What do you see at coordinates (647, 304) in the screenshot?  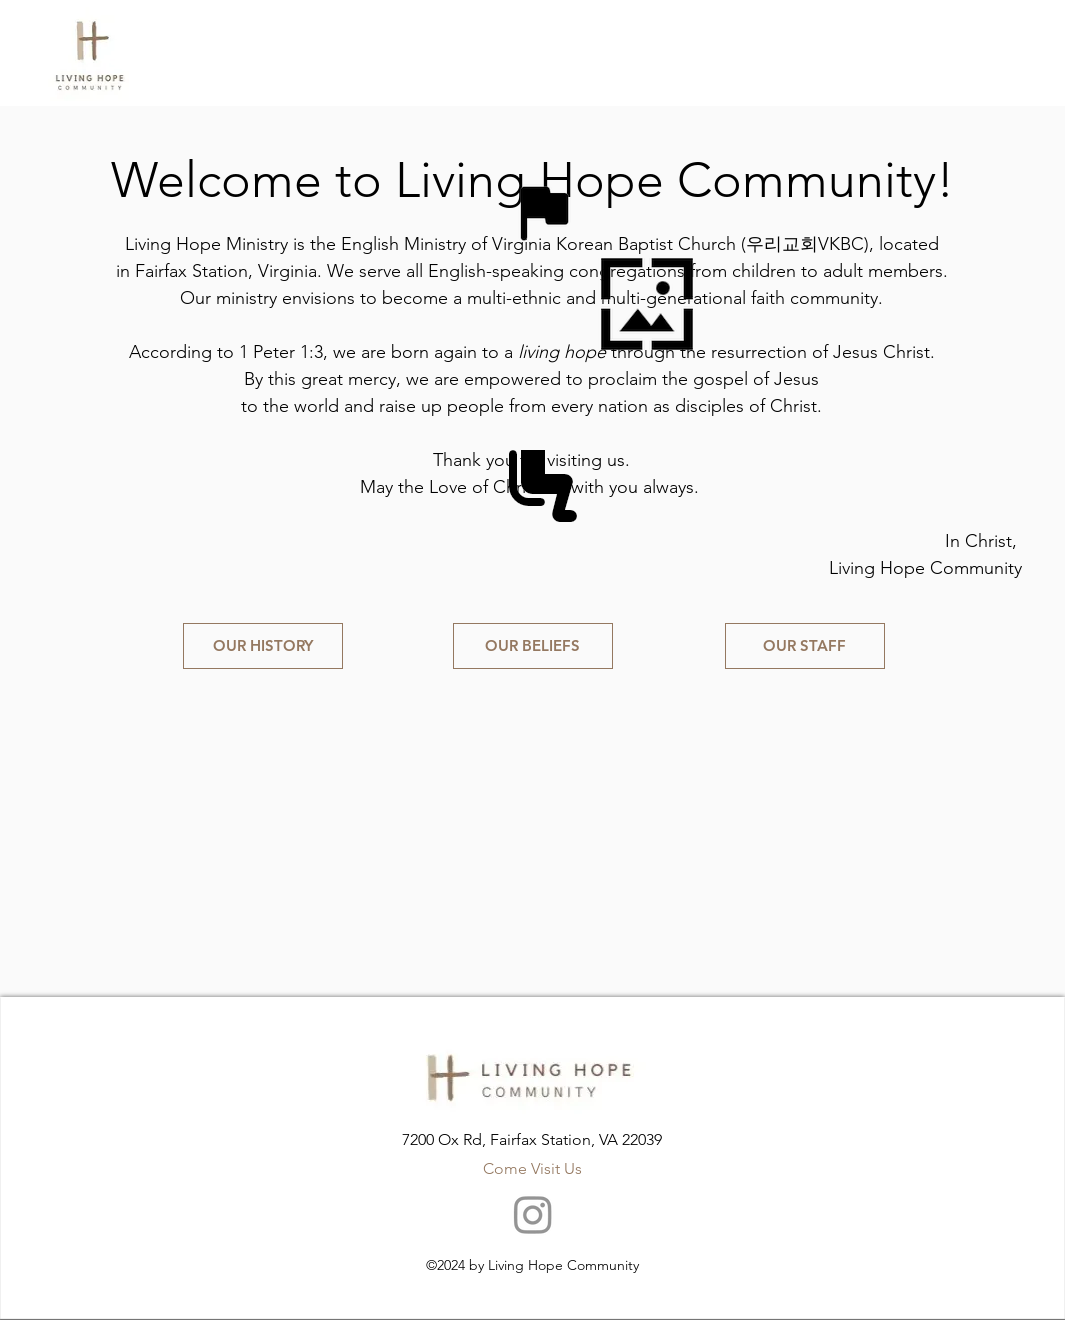 I see `change or set wallpaper` at bounding box center [647, 304].